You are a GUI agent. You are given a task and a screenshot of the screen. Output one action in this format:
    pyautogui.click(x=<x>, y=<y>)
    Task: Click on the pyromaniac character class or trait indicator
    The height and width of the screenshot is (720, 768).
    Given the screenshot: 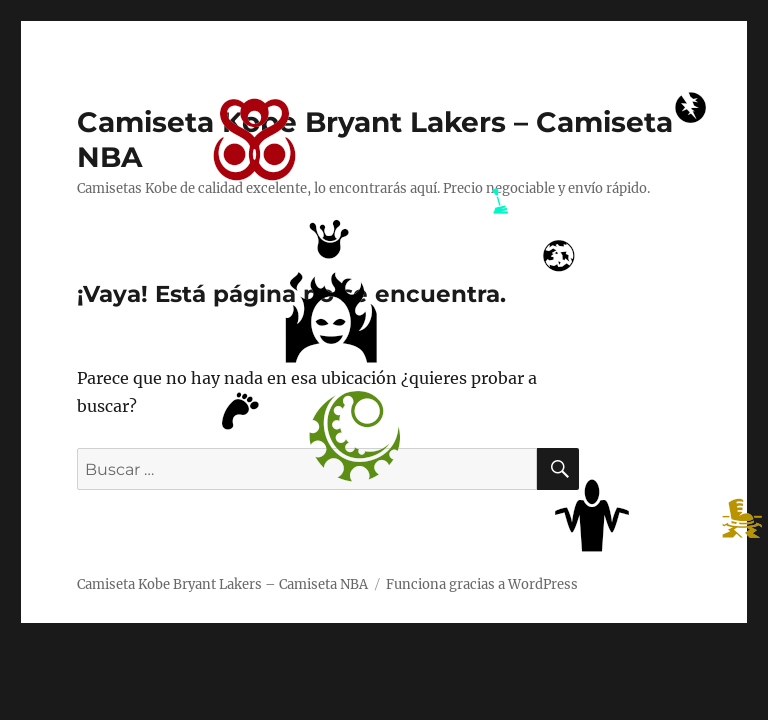 What is the action you would take?
    pyautogui.click(x=331, y=317)
    